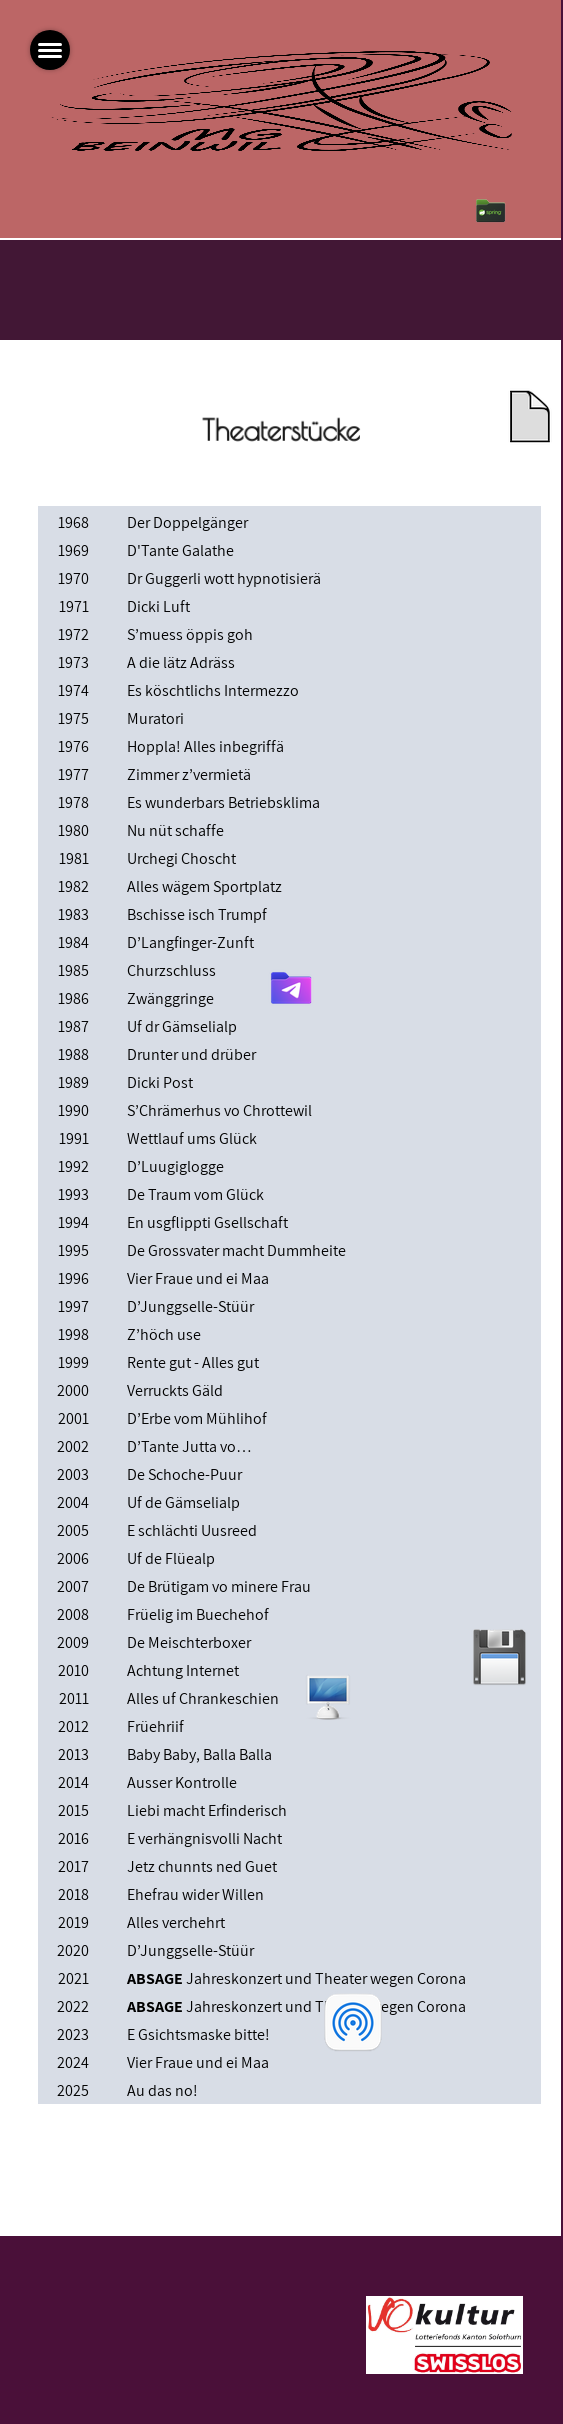  What do you see at coordinates (353, 2022) in the screenshot?
I see `share files wirelessly with nearby Apple devices` at bounding box center [353, 2022].